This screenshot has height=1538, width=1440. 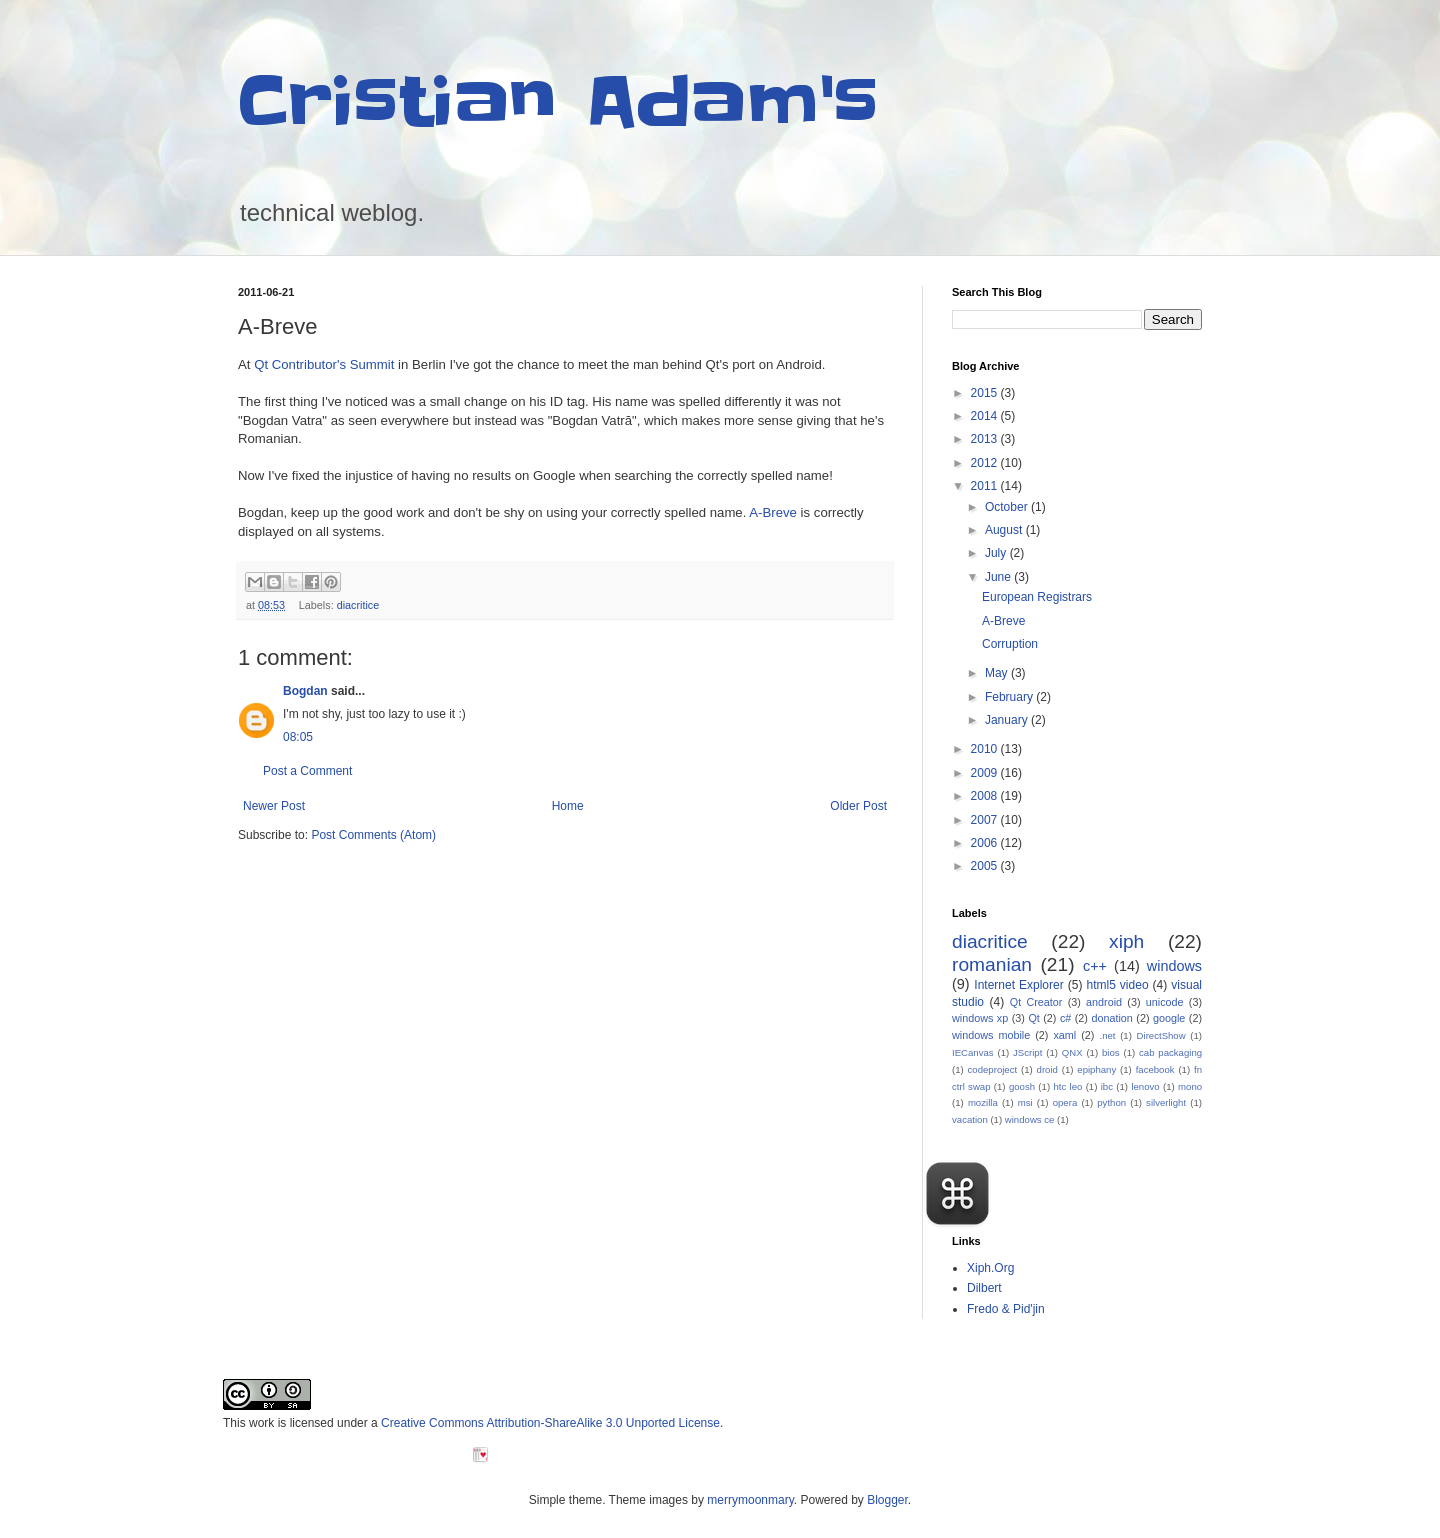 I want to click on open solitaire card game, so click(x=480, y=1454).